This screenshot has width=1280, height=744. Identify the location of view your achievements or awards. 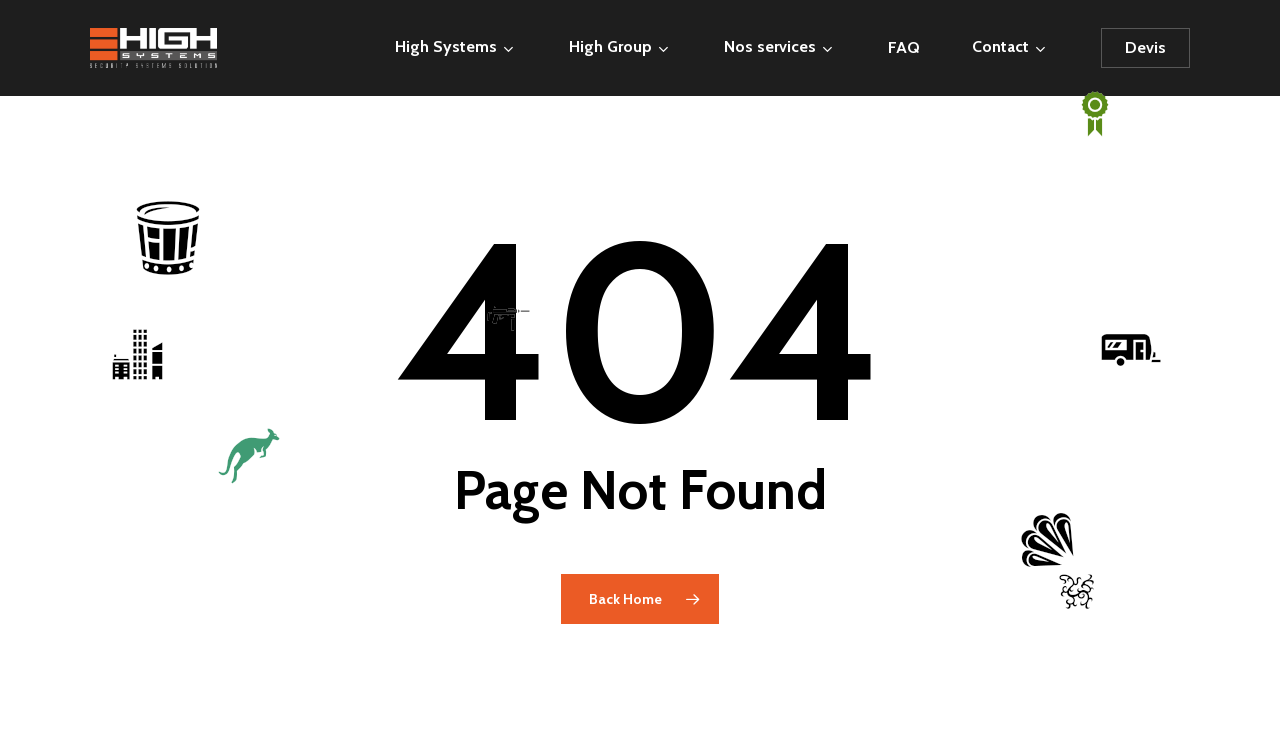
(1095, 114).